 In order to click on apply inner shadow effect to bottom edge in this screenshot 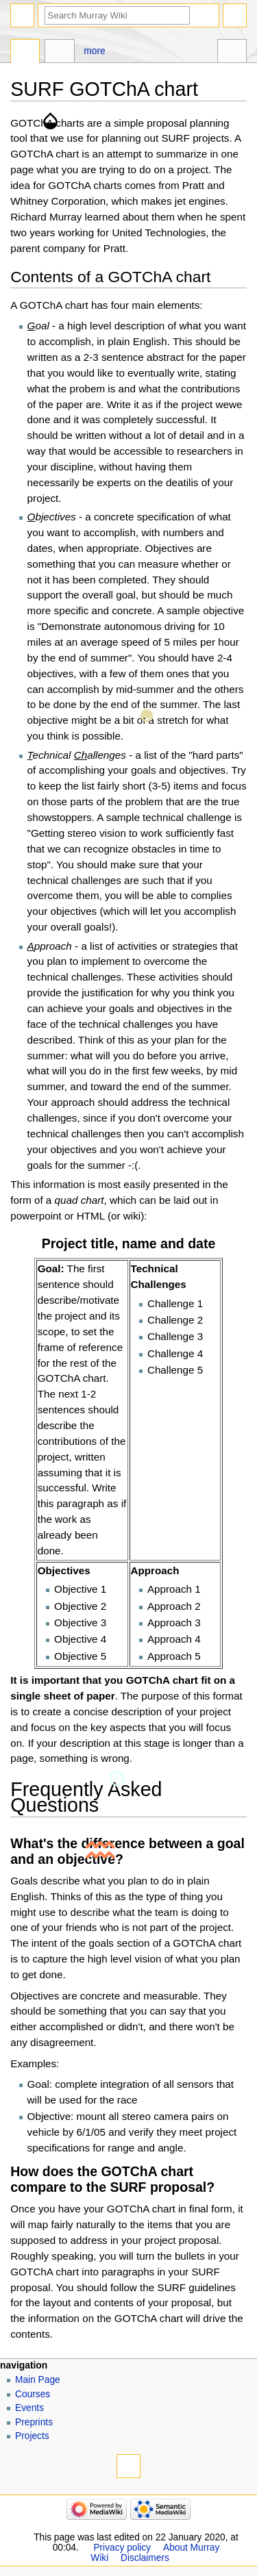, I will do `click(147, 716)`.